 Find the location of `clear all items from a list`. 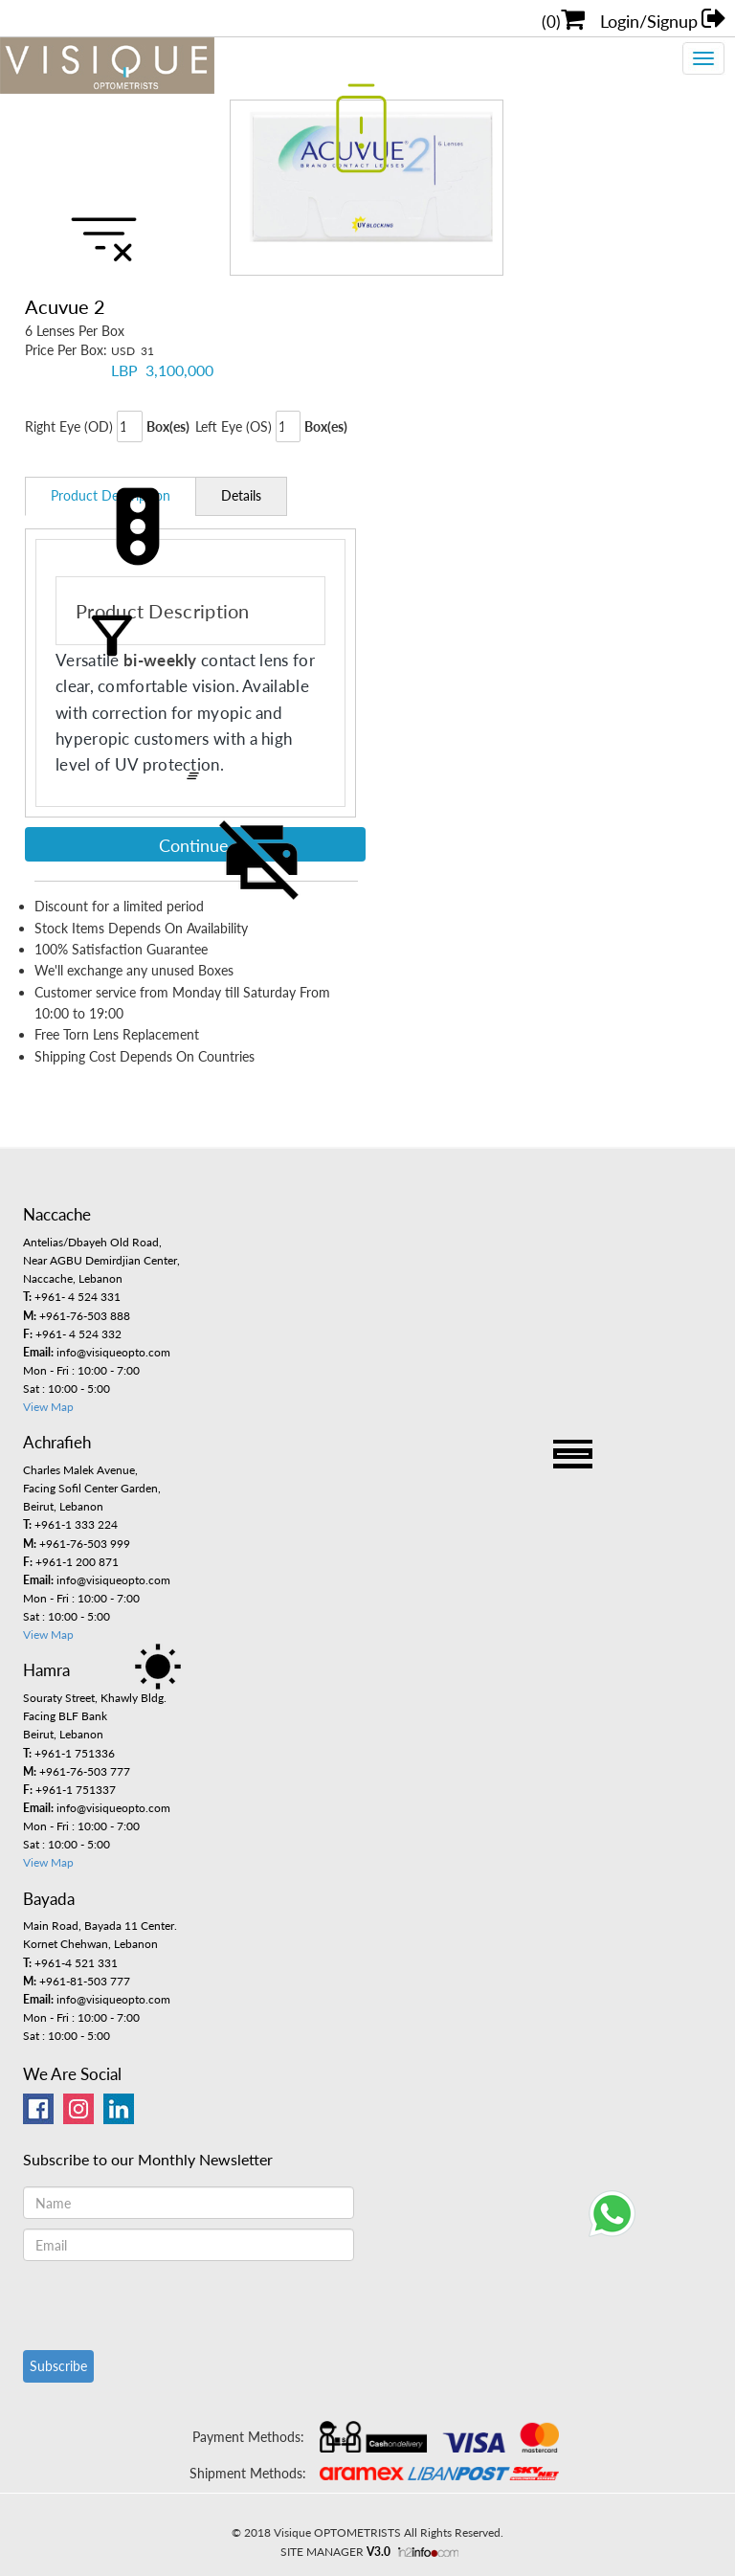

clear all items from a list is located at coordinates (192, 775).